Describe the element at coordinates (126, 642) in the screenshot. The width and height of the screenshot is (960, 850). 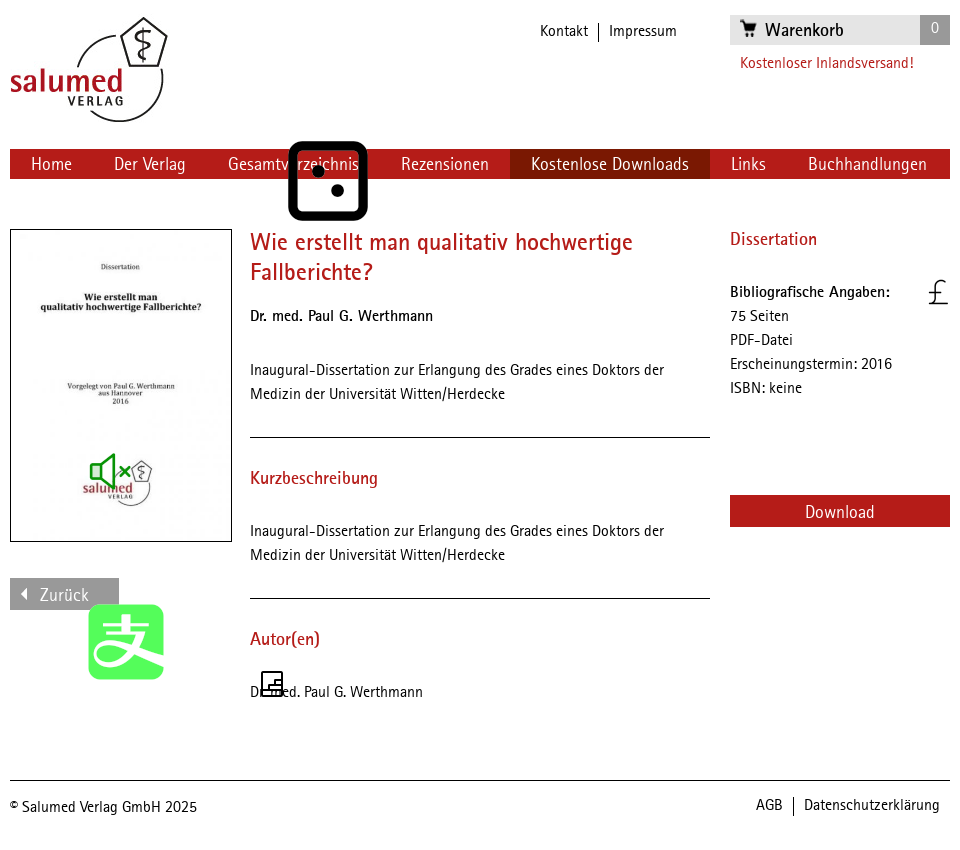
I see `pay with Alipay` at that location.